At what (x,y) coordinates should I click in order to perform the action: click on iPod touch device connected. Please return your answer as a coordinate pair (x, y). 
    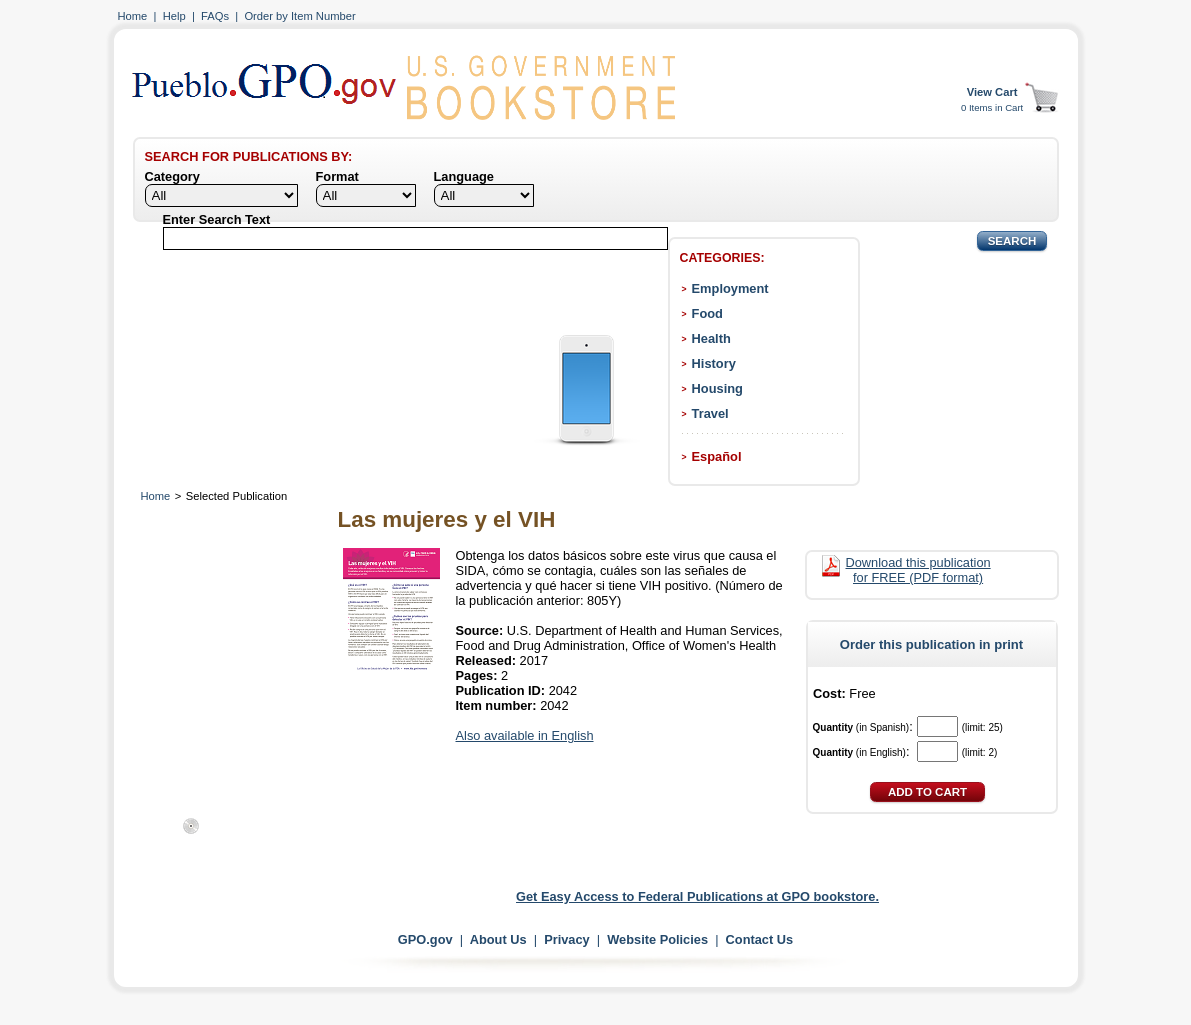
    Looking at the image, I should click on (586, 387).